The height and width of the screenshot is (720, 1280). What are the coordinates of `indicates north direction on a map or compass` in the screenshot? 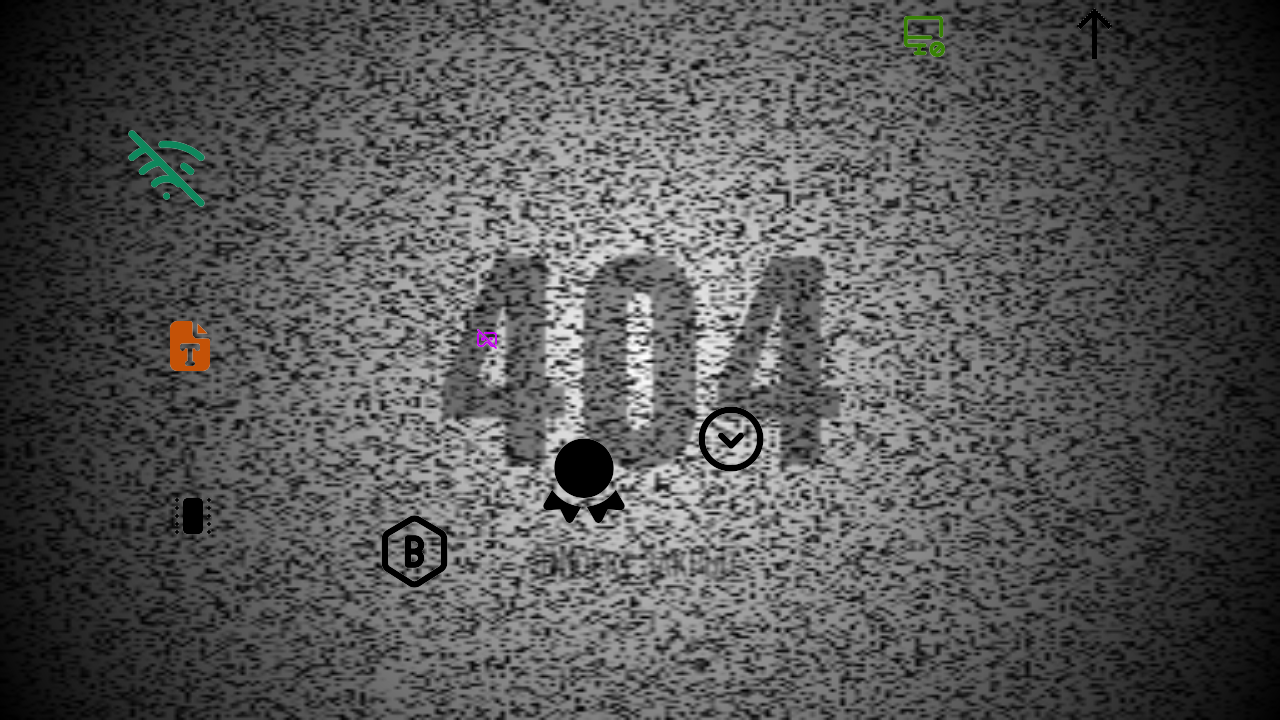 It's located at (1094, 33).